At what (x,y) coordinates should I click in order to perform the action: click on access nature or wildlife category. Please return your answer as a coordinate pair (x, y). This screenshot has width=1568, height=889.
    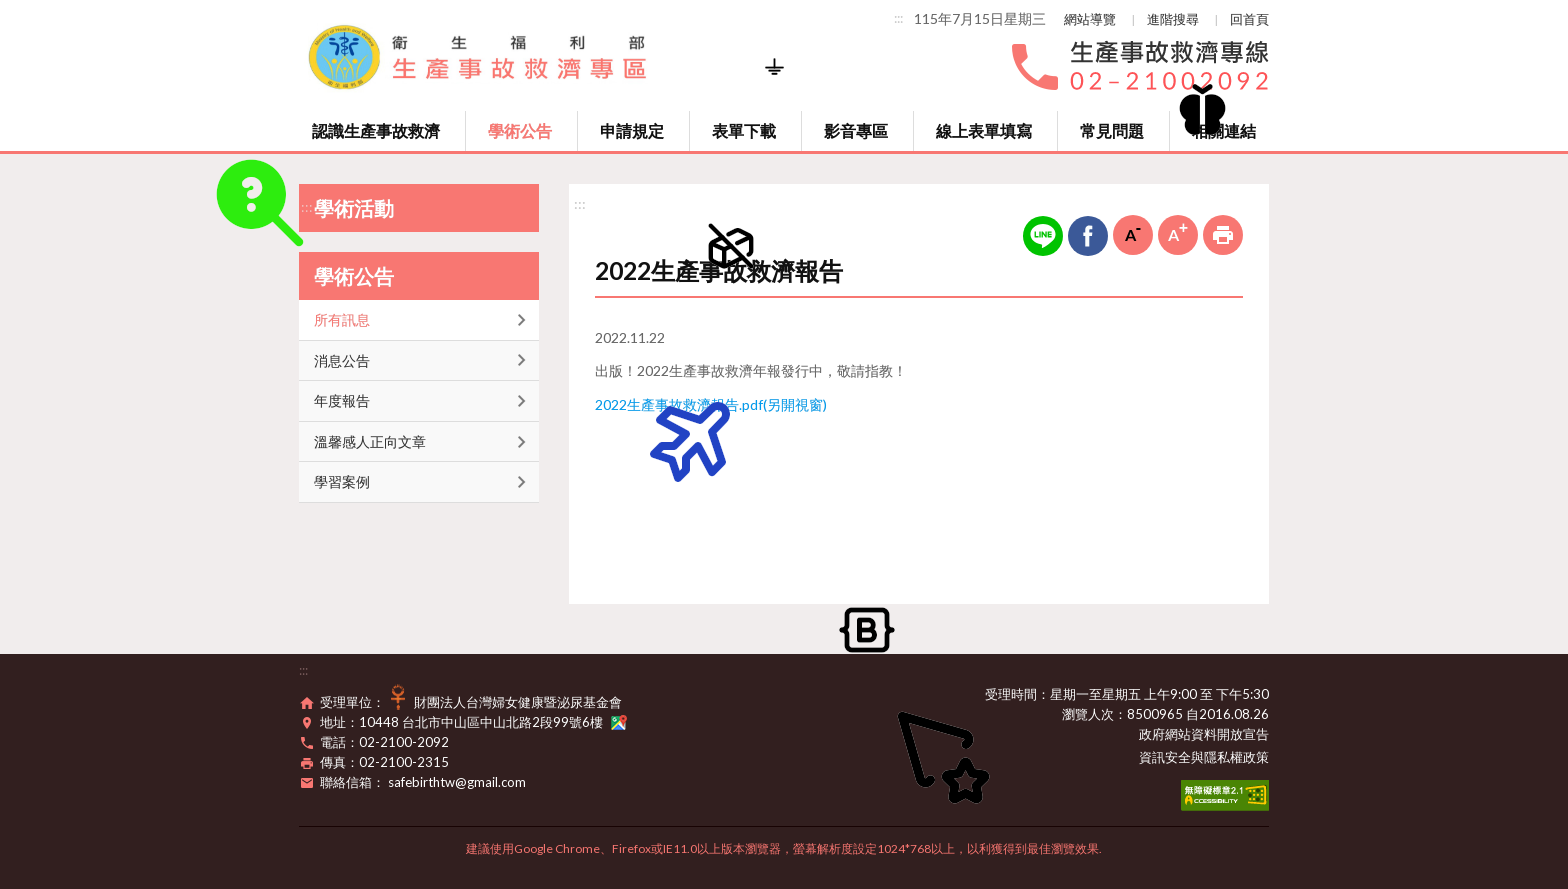
    Looking at the image, I should click on (1202, 109).